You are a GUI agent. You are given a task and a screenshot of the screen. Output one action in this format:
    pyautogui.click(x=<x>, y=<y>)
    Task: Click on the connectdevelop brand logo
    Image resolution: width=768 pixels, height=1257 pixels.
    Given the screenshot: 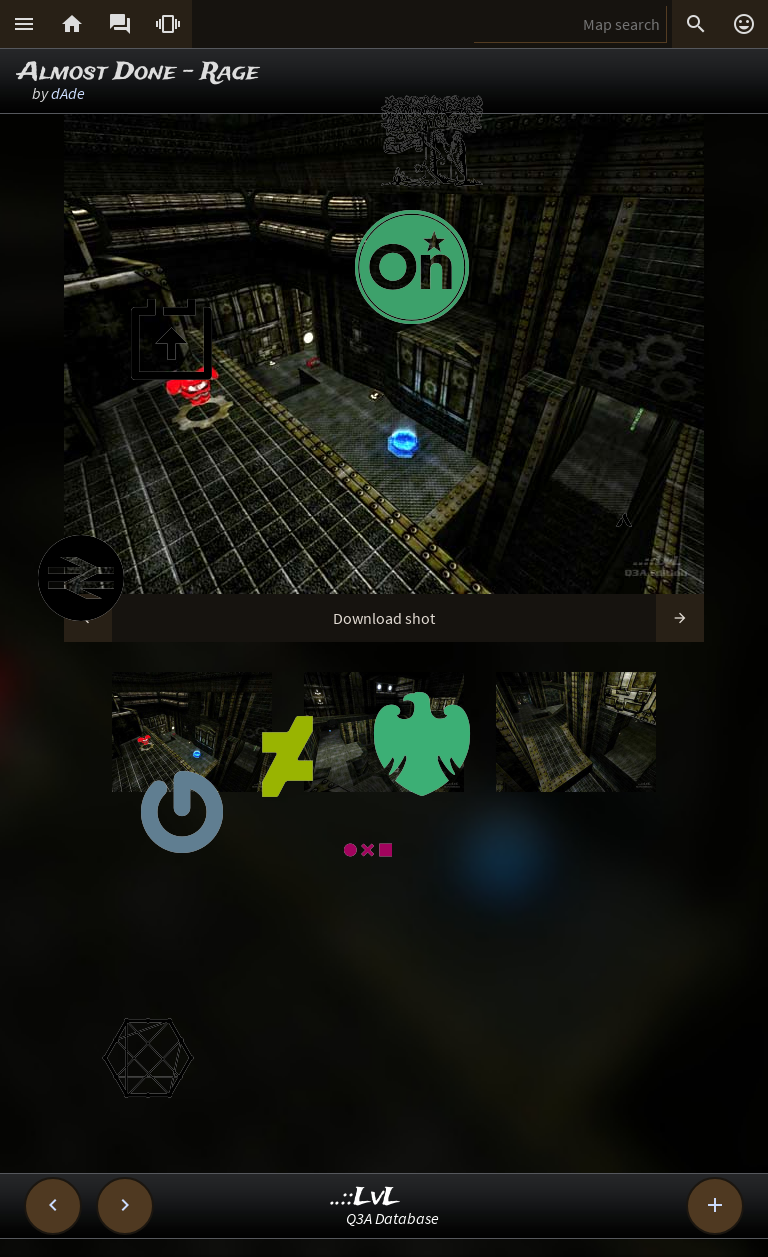 What is the action you would take?
    pyautogui.click(x=148, y=1058)
    